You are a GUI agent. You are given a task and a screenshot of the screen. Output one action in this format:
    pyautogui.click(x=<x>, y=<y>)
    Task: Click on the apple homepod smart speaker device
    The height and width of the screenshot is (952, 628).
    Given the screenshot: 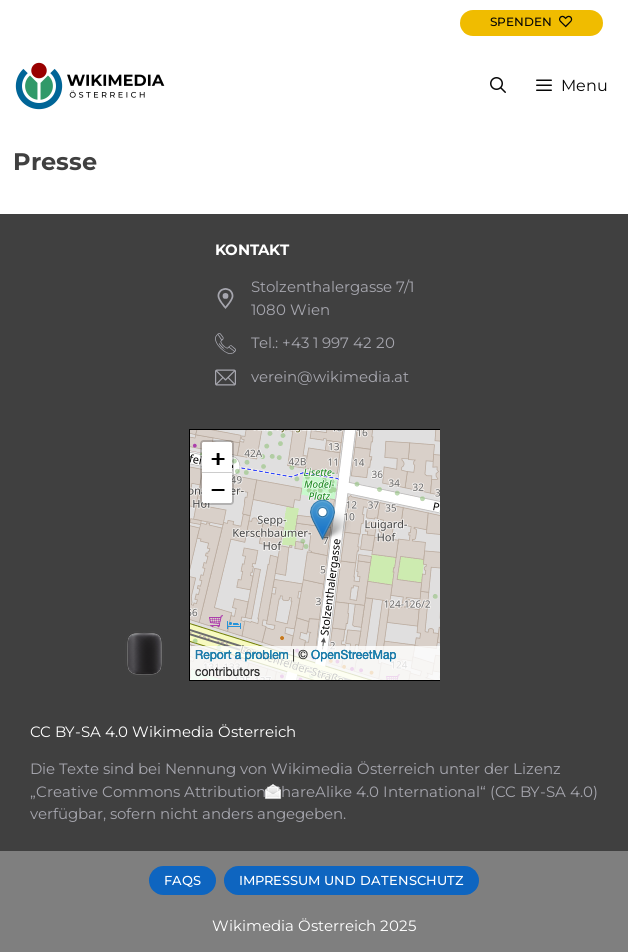 What is the action you would take?
    pyautogui.click(x=144, y=654)
    